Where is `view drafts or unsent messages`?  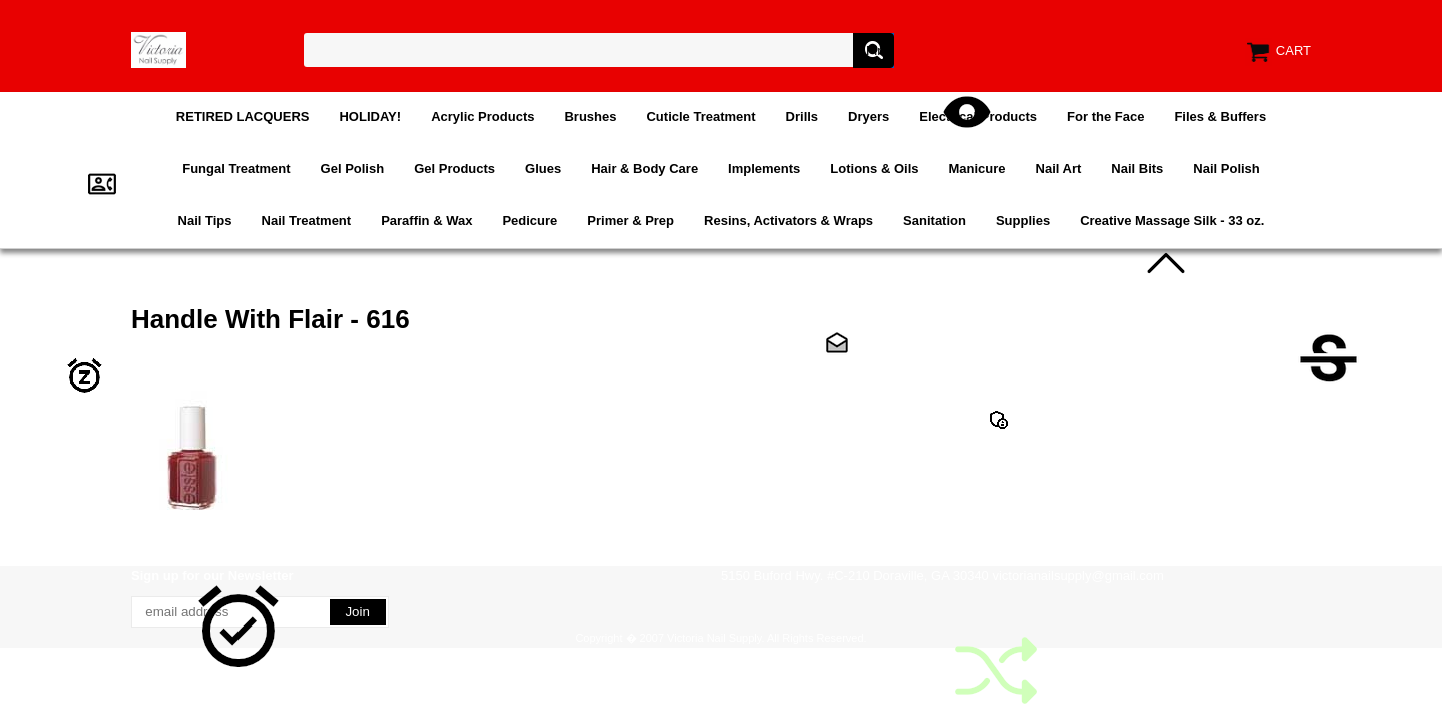
view drafts or unsent messages is located at coordinates (837, 344).